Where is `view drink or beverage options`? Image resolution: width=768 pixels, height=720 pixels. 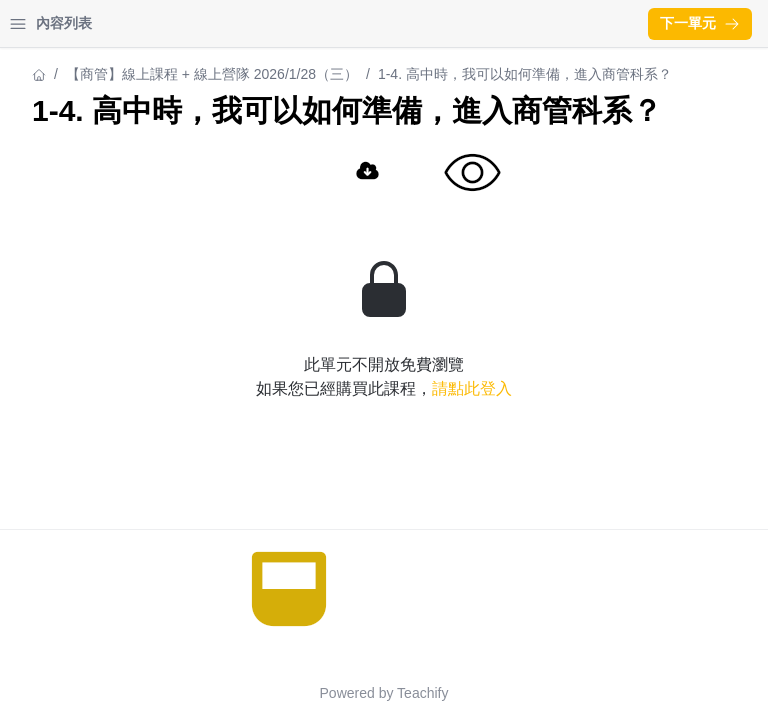
view drink or beverage options is located at coordinates (289, 589).